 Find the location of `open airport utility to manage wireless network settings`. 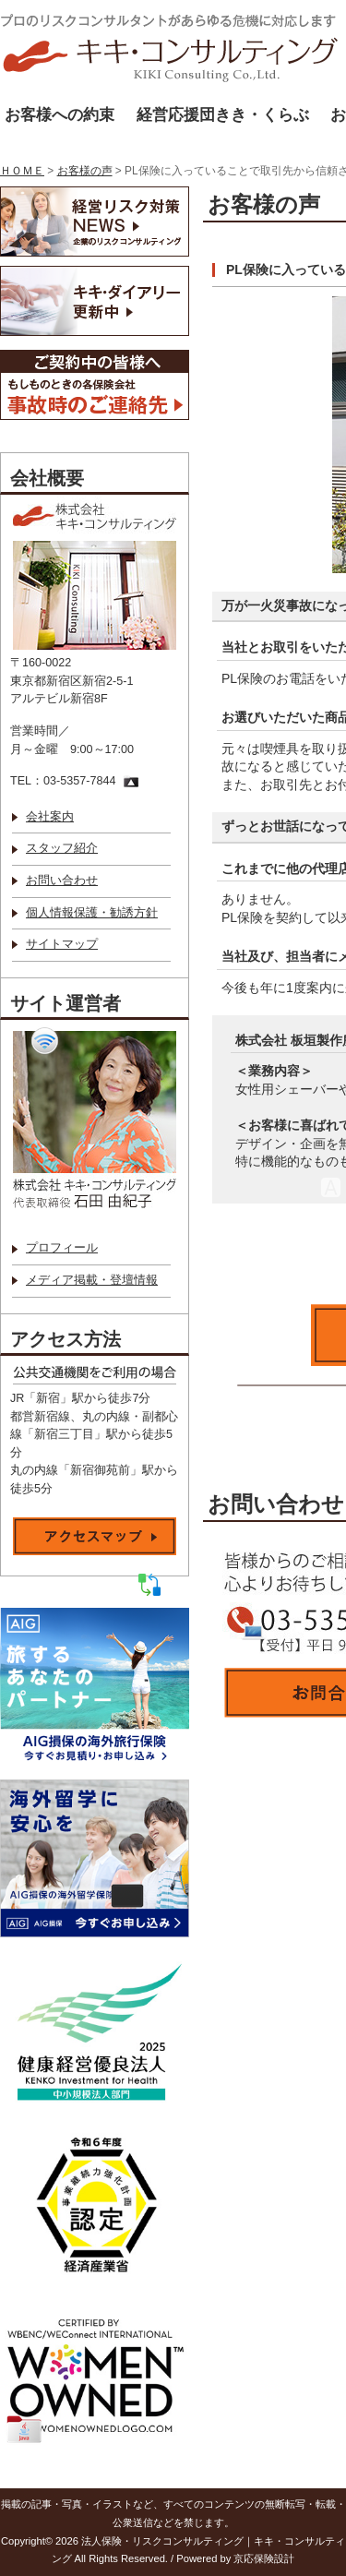

open airport utility to manage wireless network settings is located at coordinates (44, 1040).